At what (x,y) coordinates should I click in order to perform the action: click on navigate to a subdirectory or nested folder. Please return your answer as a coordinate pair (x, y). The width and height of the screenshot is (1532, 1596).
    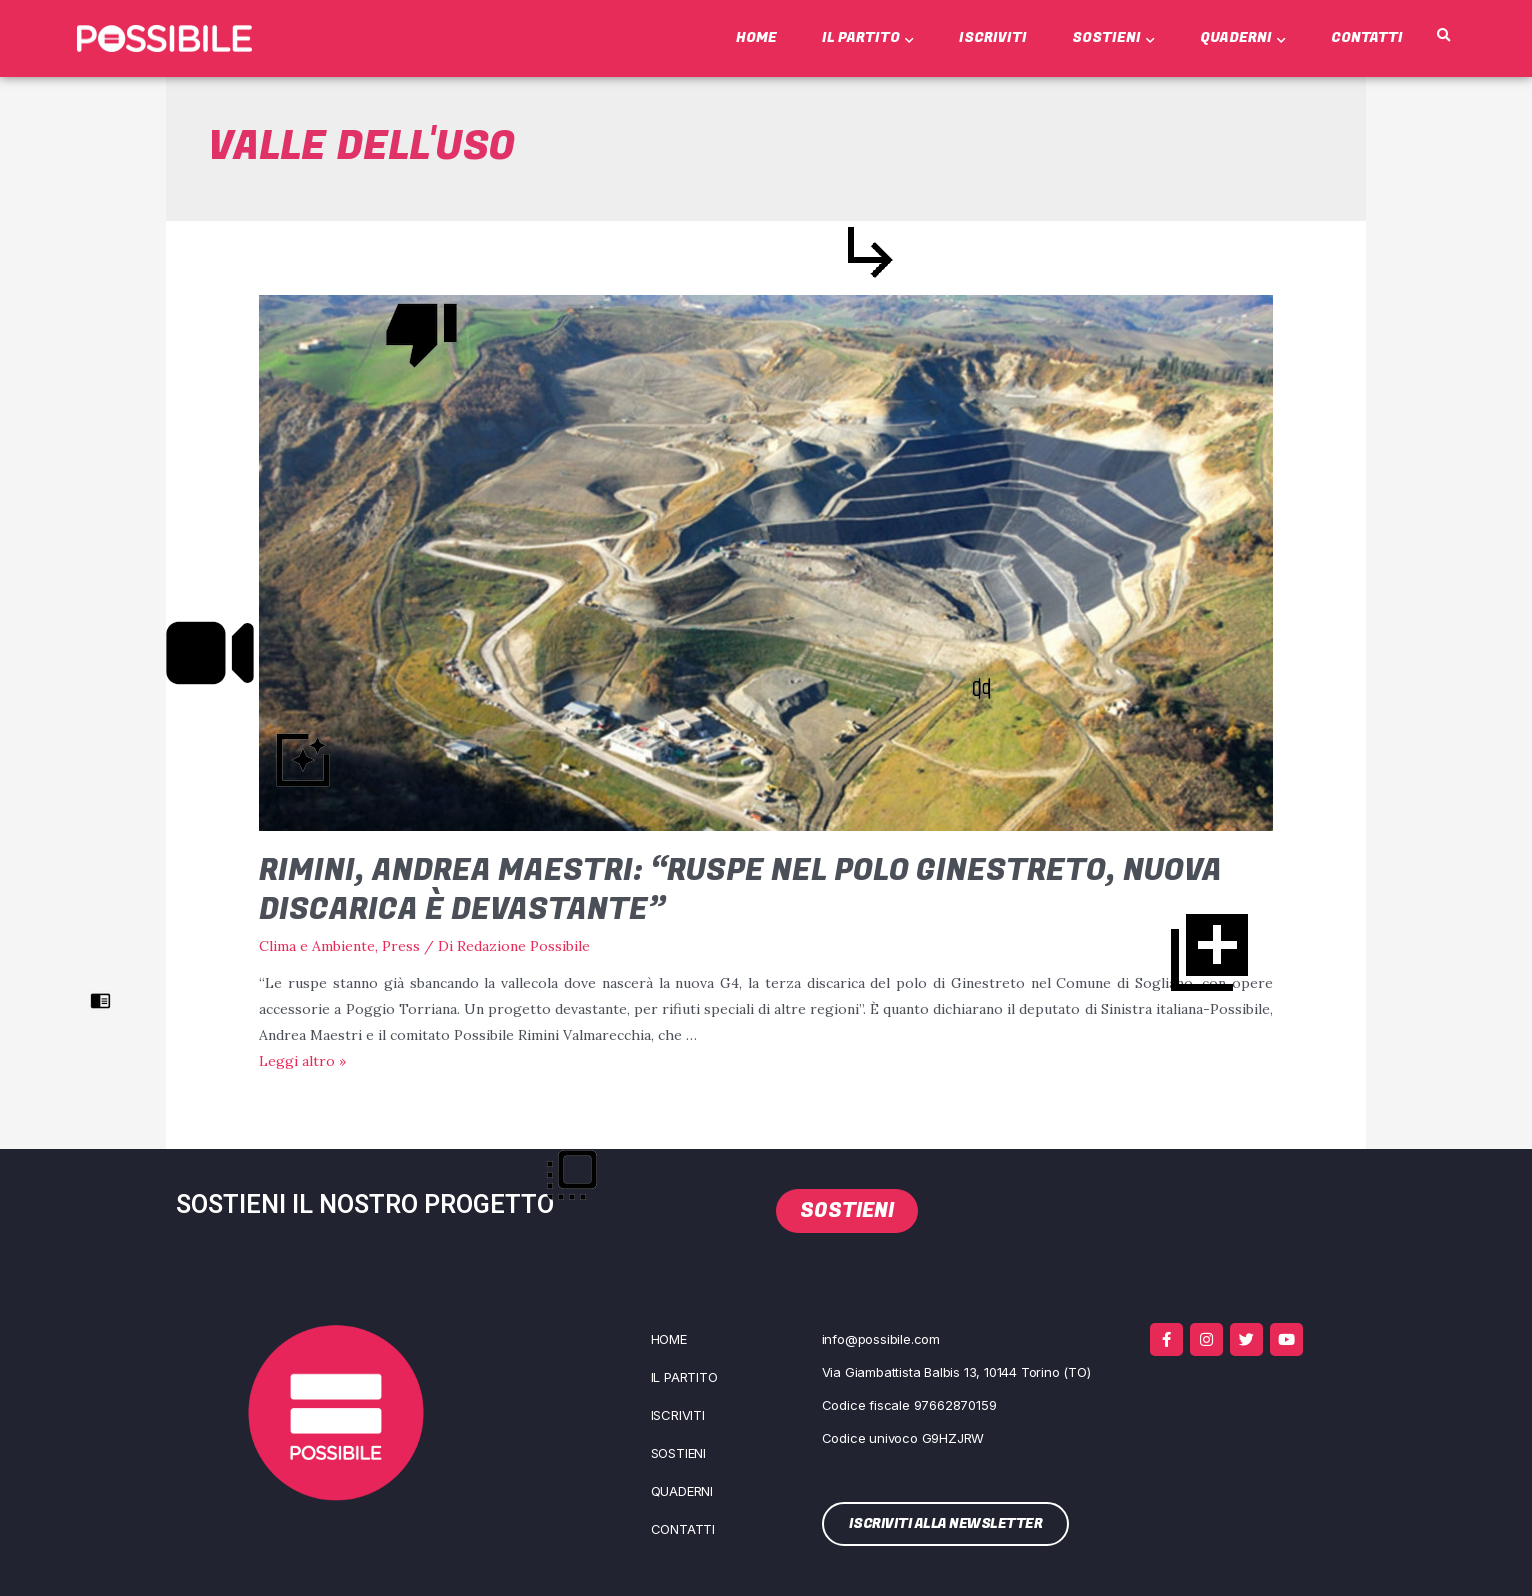
    Looking at the image, I should click on (872, 251).